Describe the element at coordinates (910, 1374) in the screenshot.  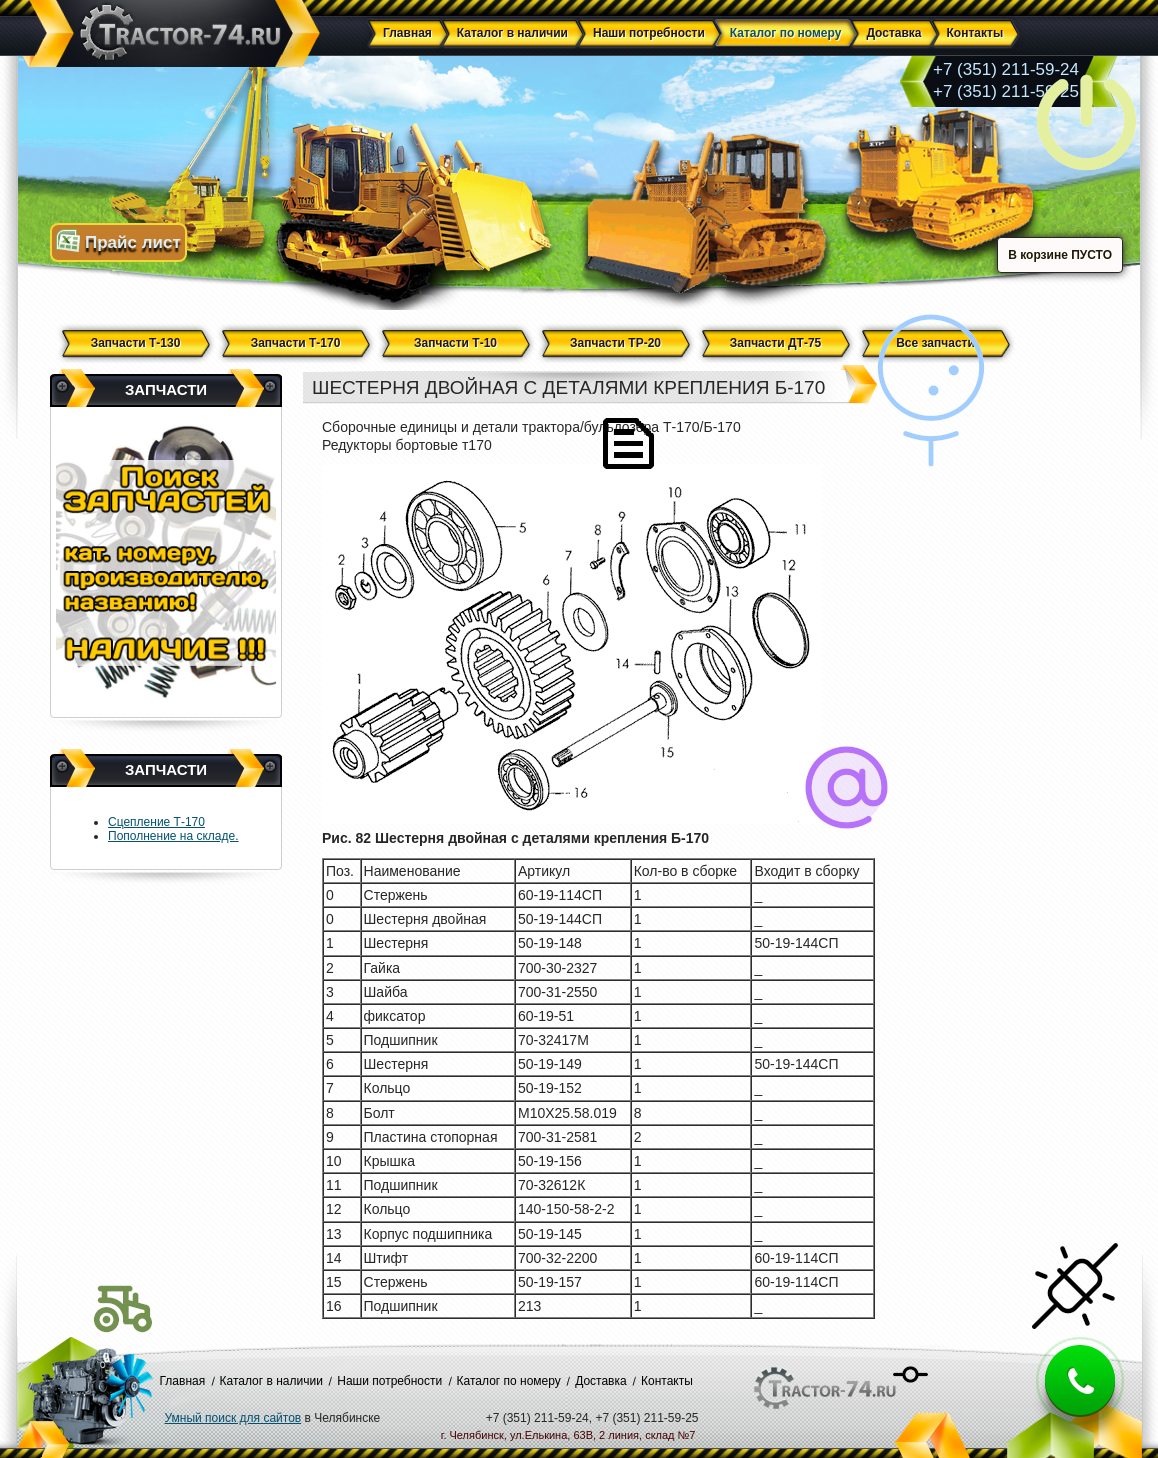
I see `view commit history` at that location.